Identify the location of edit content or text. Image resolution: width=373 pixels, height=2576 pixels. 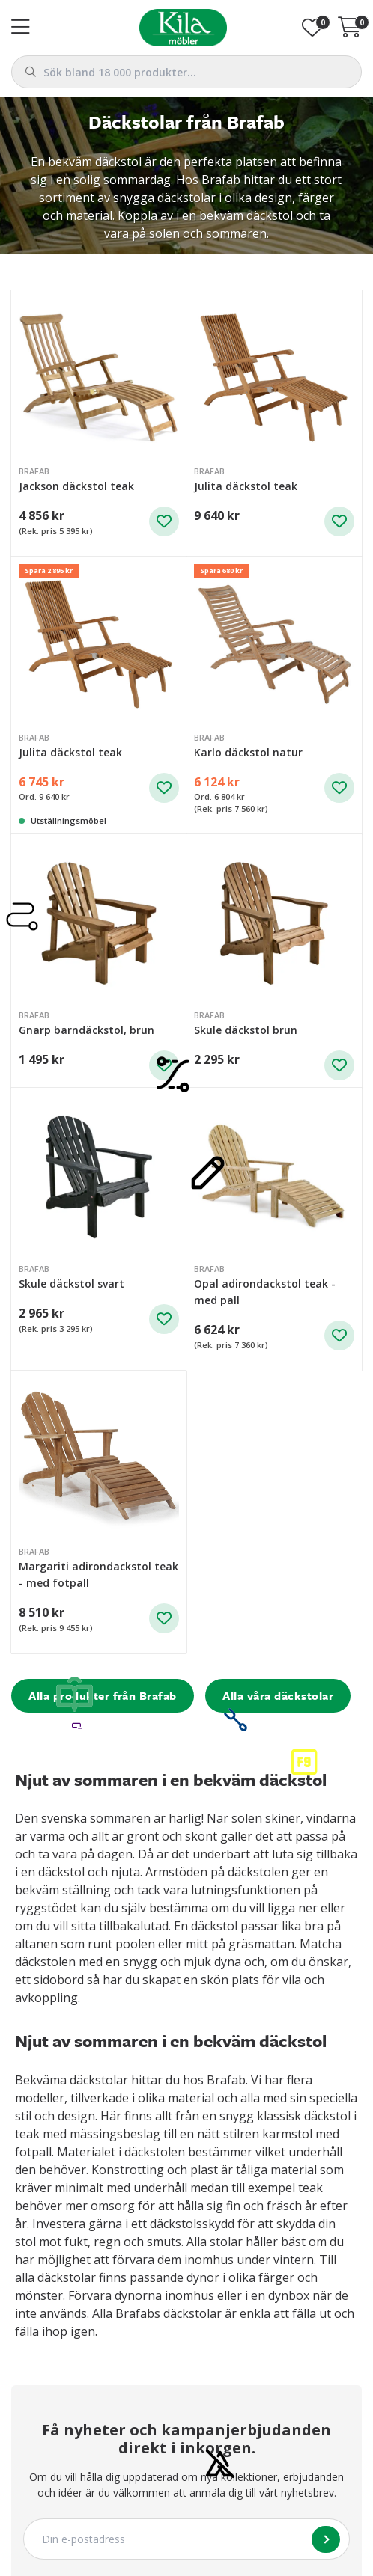
(208, 1172).